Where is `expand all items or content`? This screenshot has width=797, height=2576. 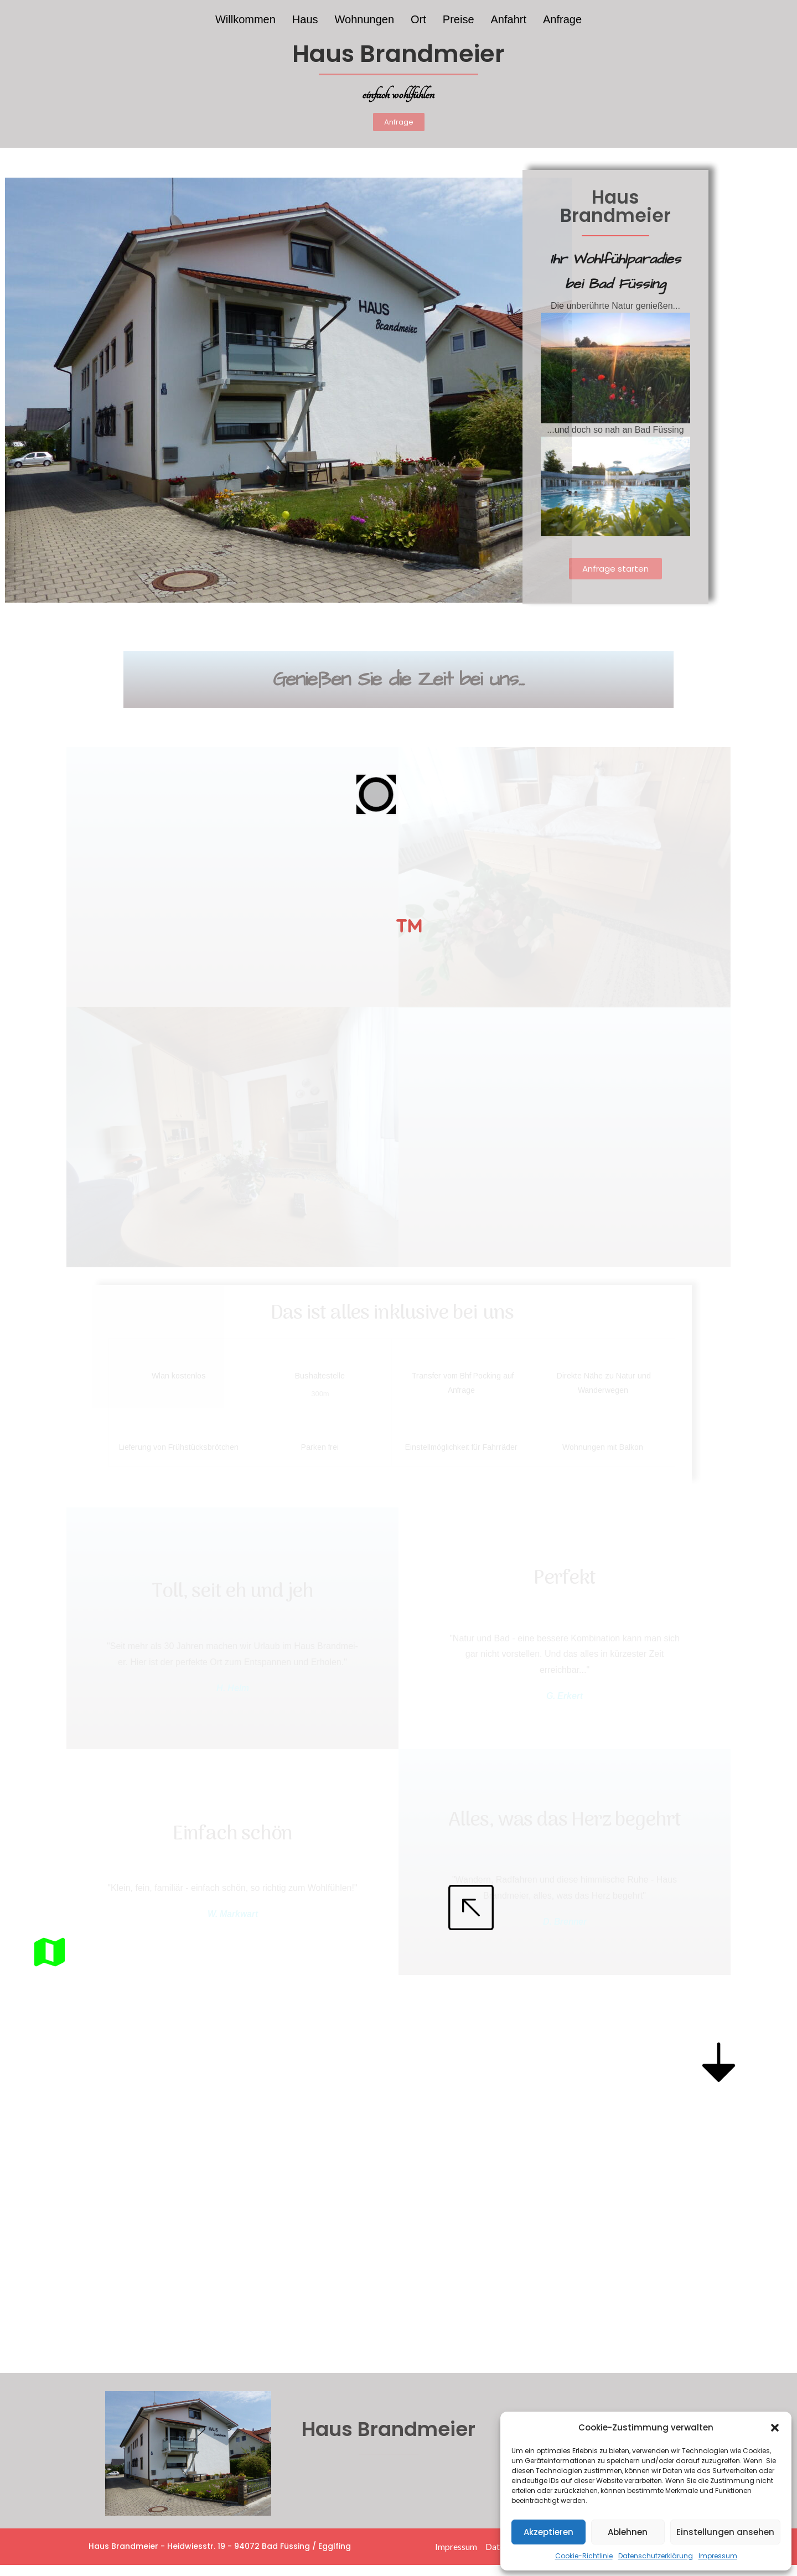 expand all items or content is located at coordinates (376, 794).